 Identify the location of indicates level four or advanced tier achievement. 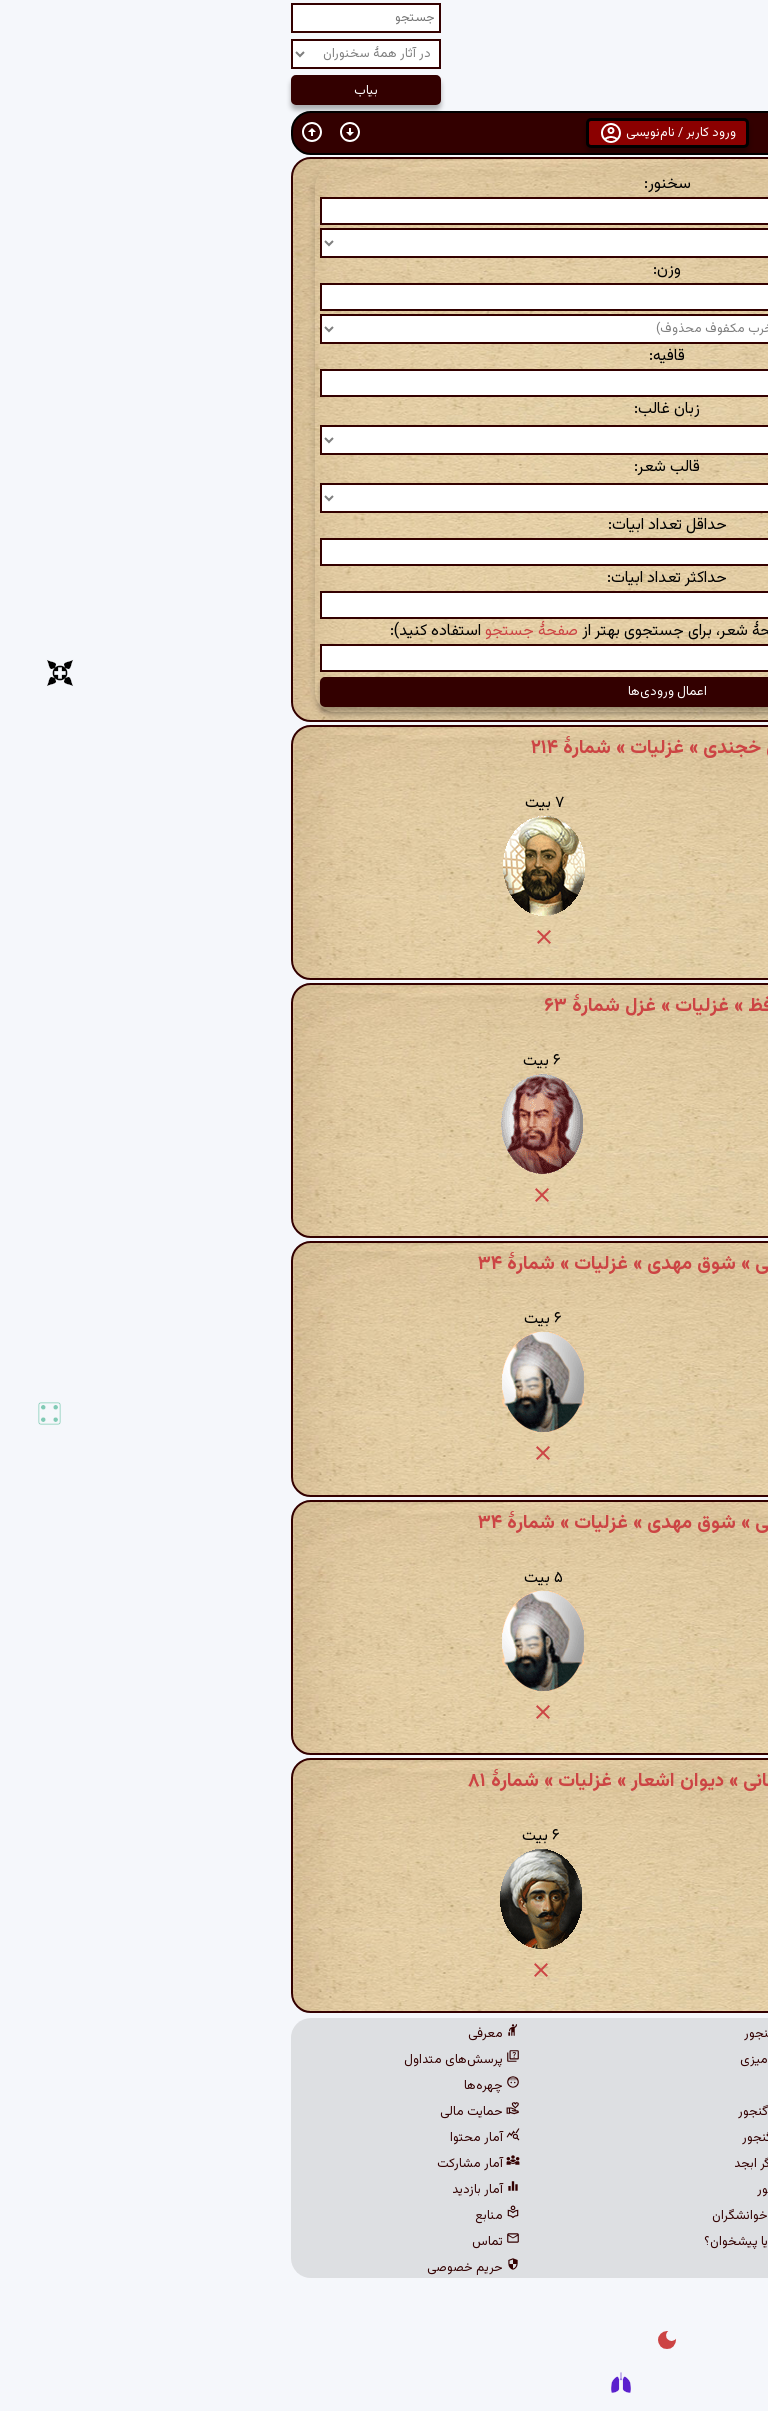
(60, 673).